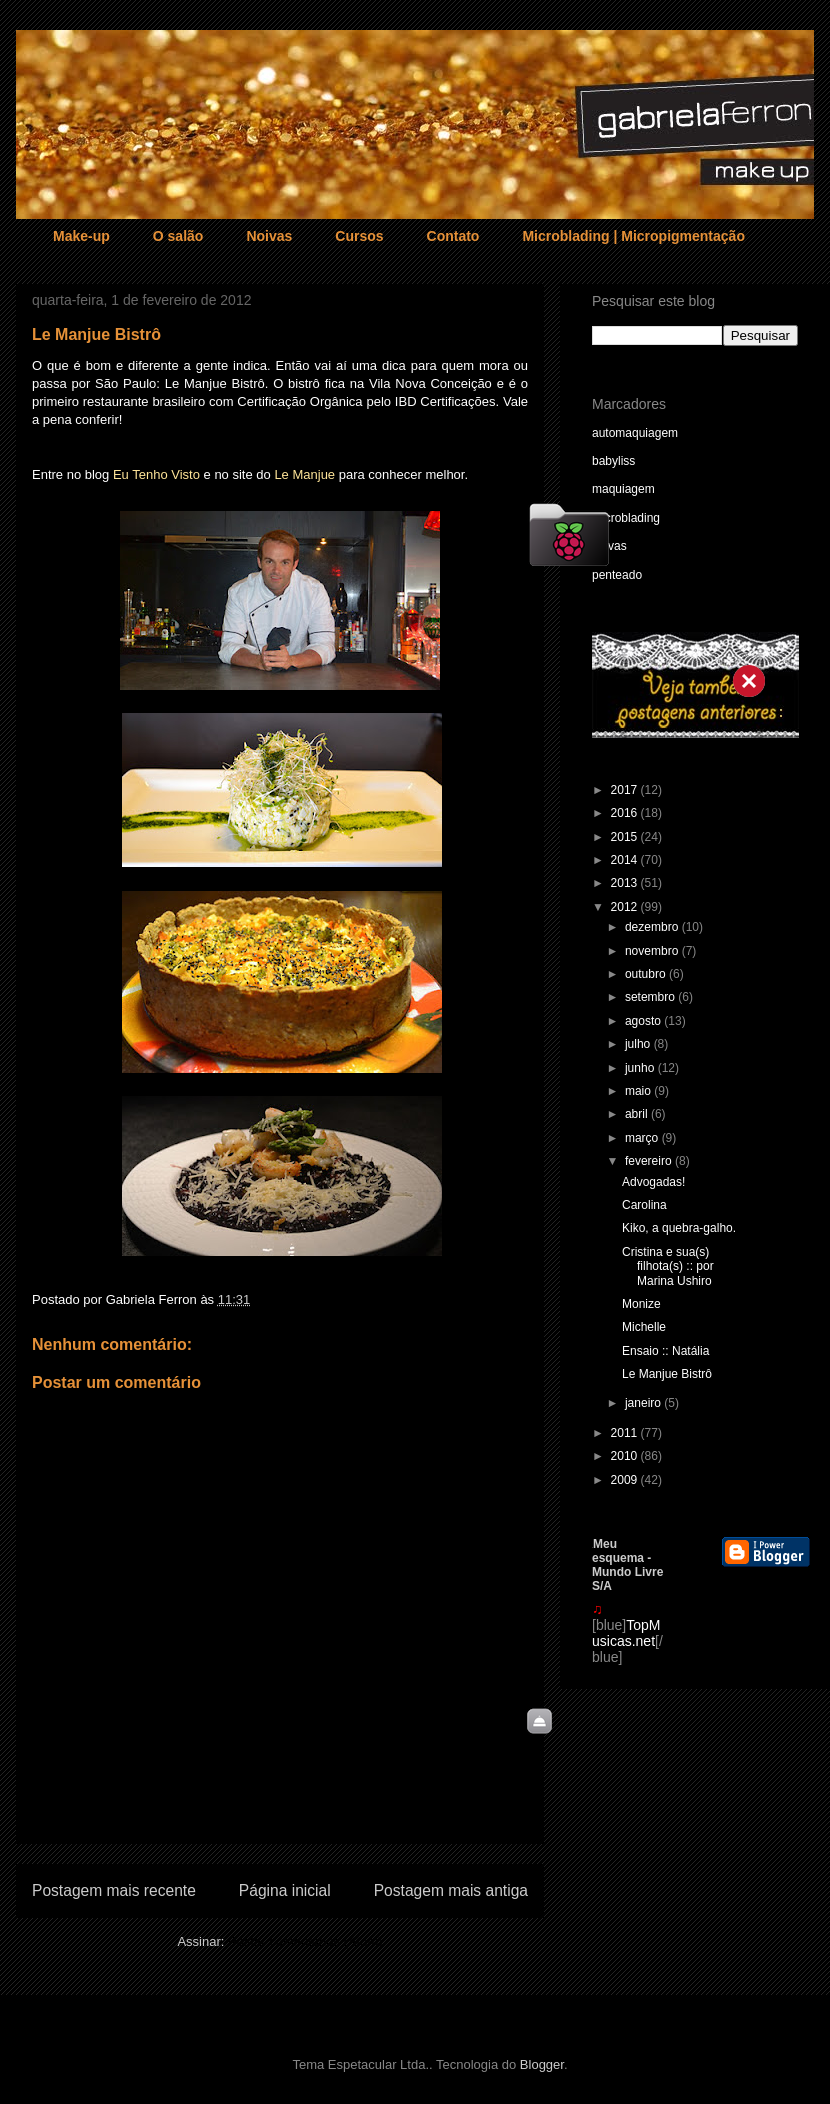 The width and height of the screenshot is (830, 2104). What do you see at coordinates (539, 1721) in the screenshot?
I see `access session services preferences` at bounding box center [539, 1721].